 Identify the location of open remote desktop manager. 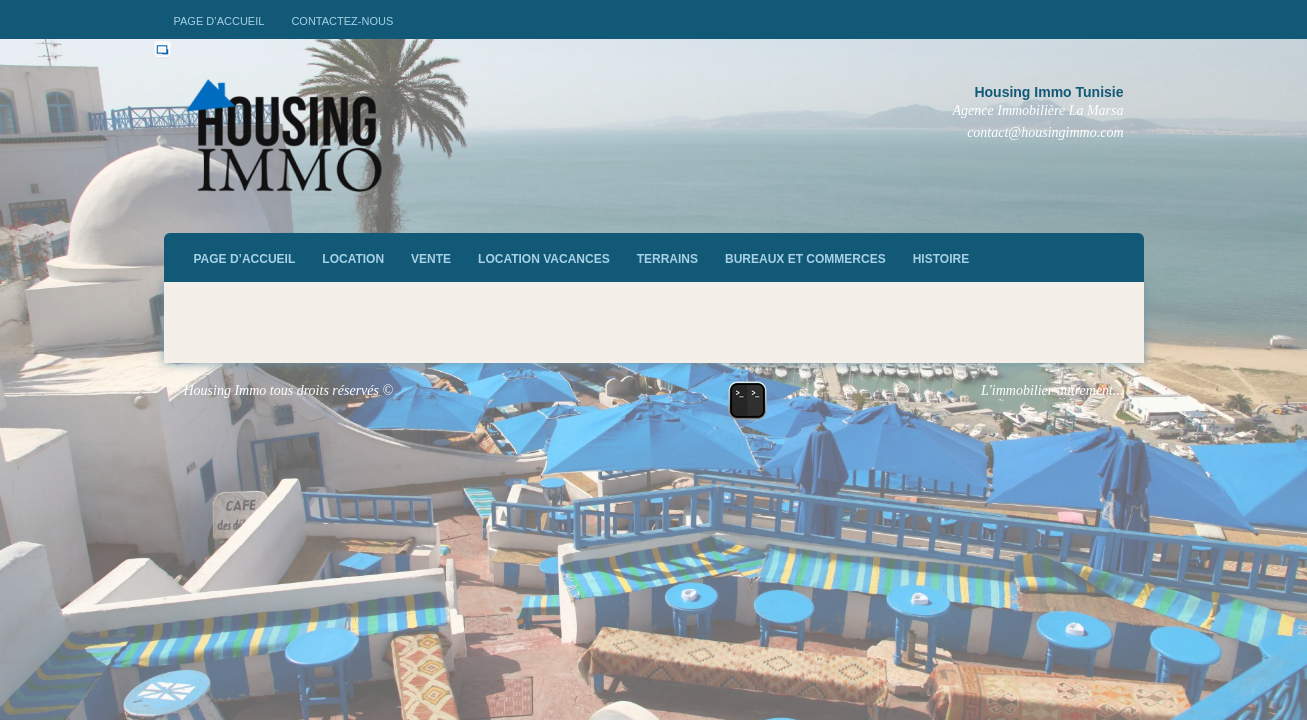
(162, 49).